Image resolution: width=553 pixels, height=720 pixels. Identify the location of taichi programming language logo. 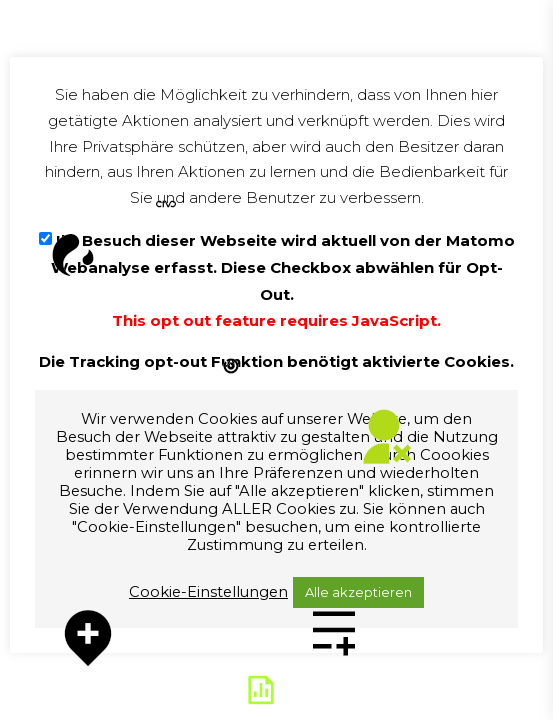
(73, 255).